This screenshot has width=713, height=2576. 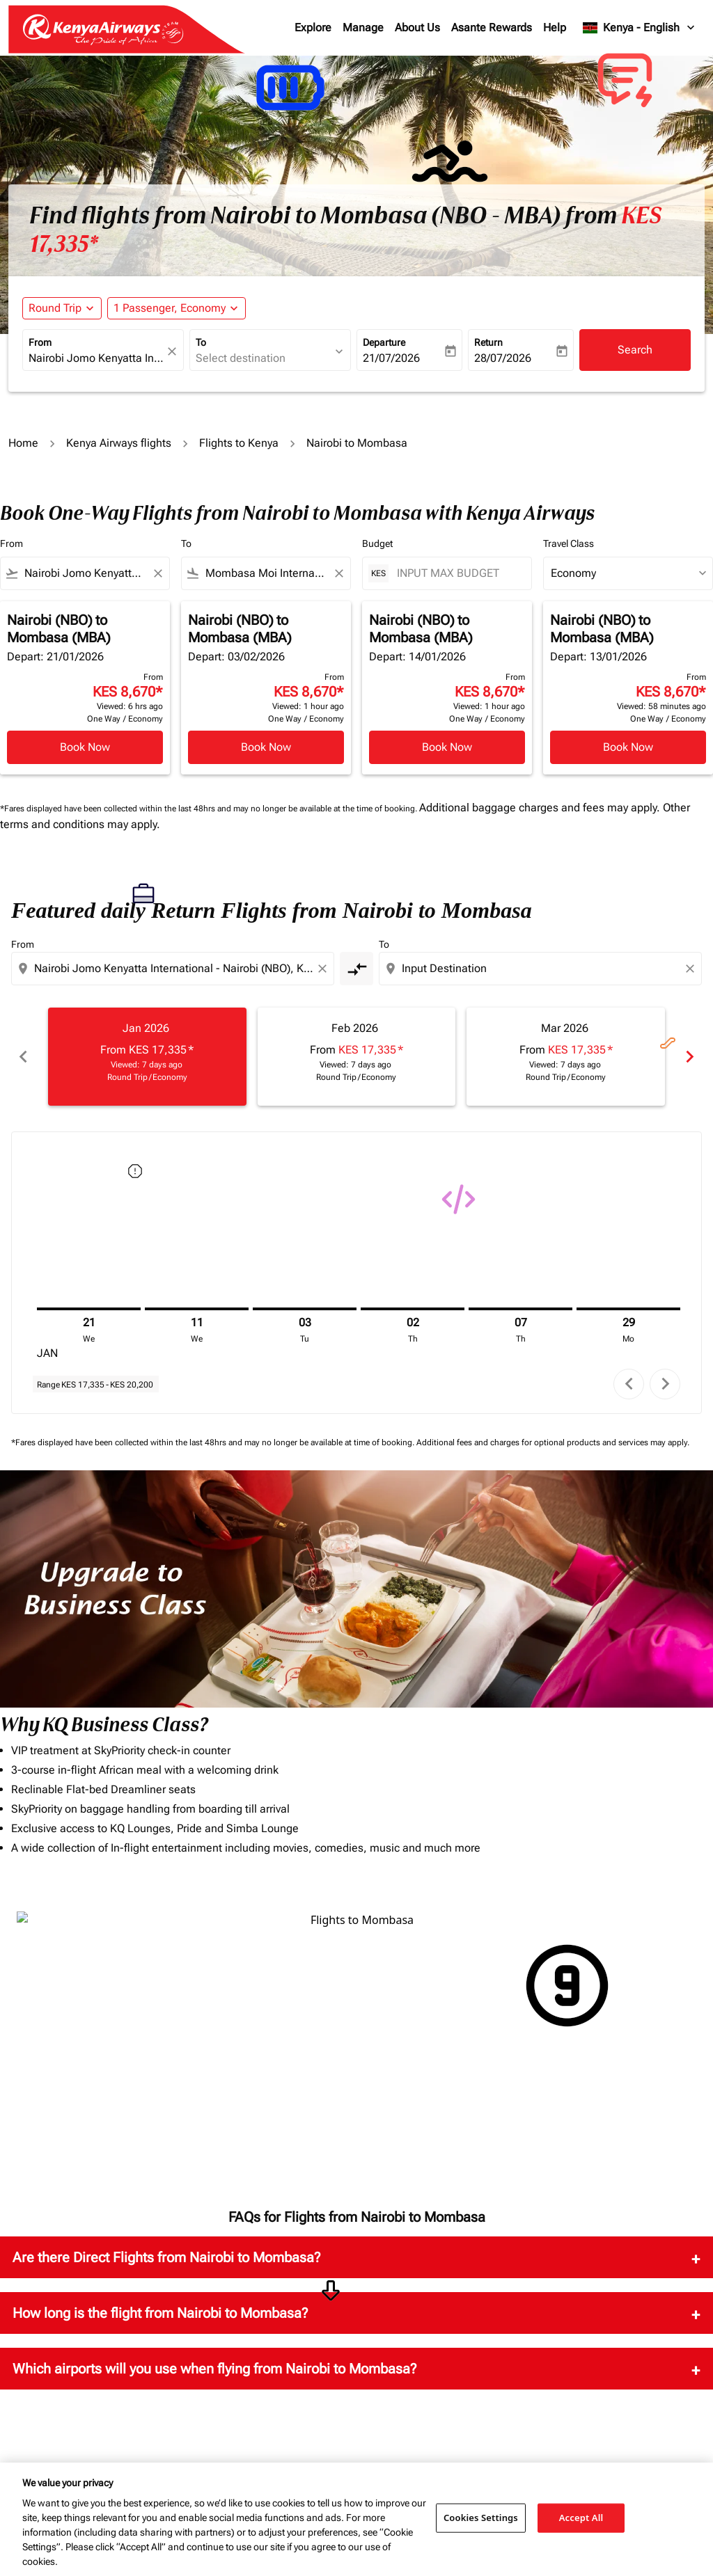 I want to click on access swimming or pool activities, so click(x=450, y=159).